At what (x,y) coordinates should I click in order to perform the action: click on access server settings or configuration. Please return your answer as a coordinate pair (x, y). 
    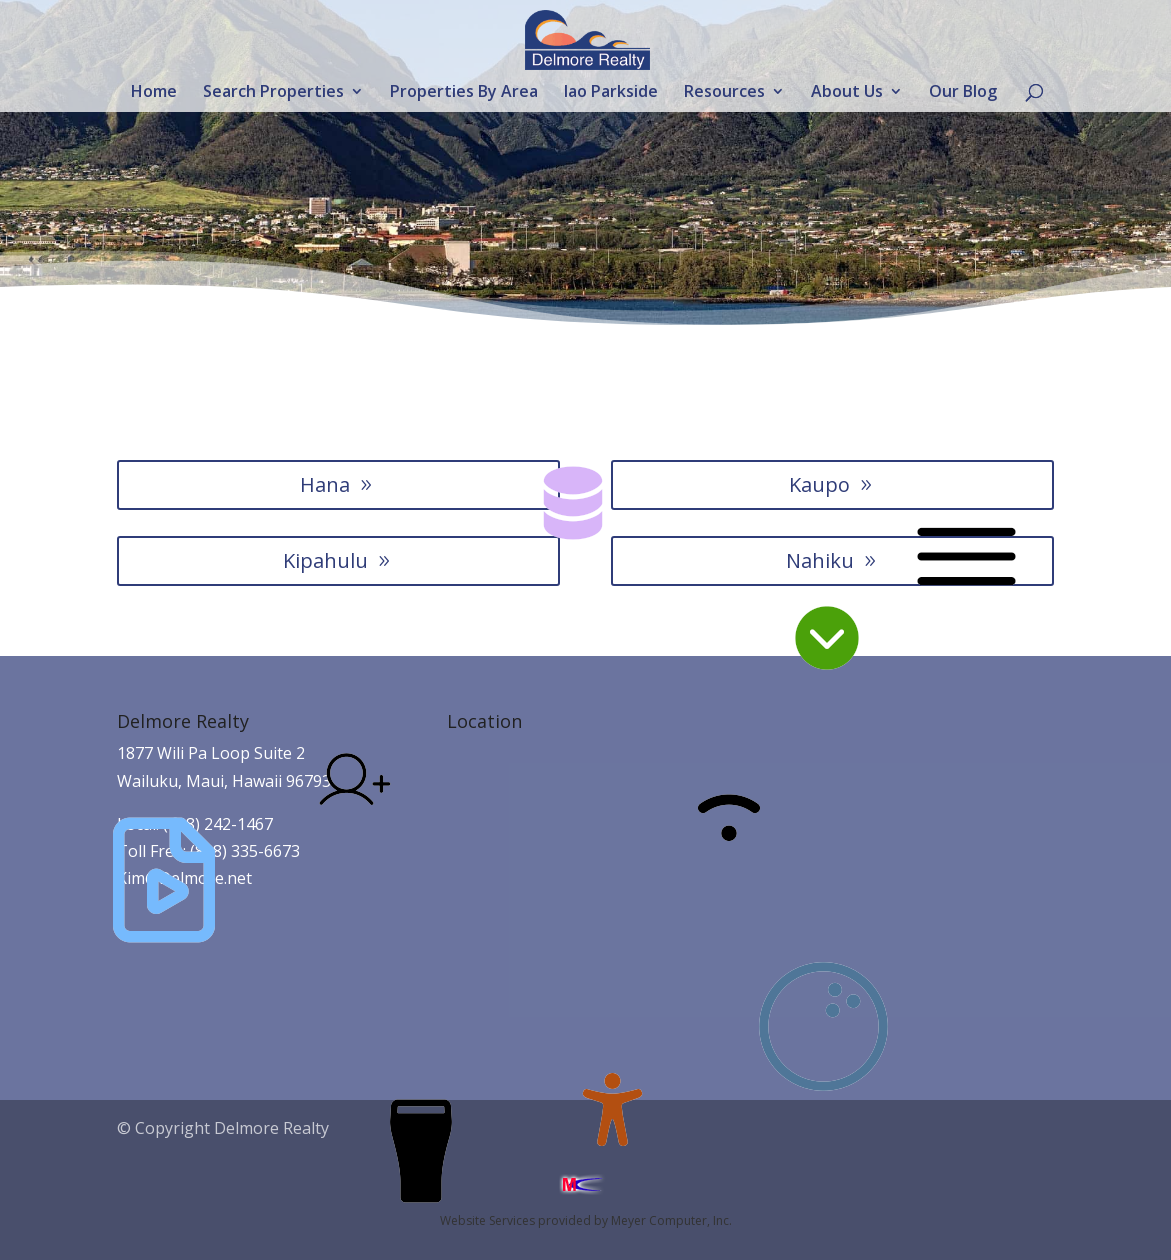
    Looking at the image, I should click on (573, 503).